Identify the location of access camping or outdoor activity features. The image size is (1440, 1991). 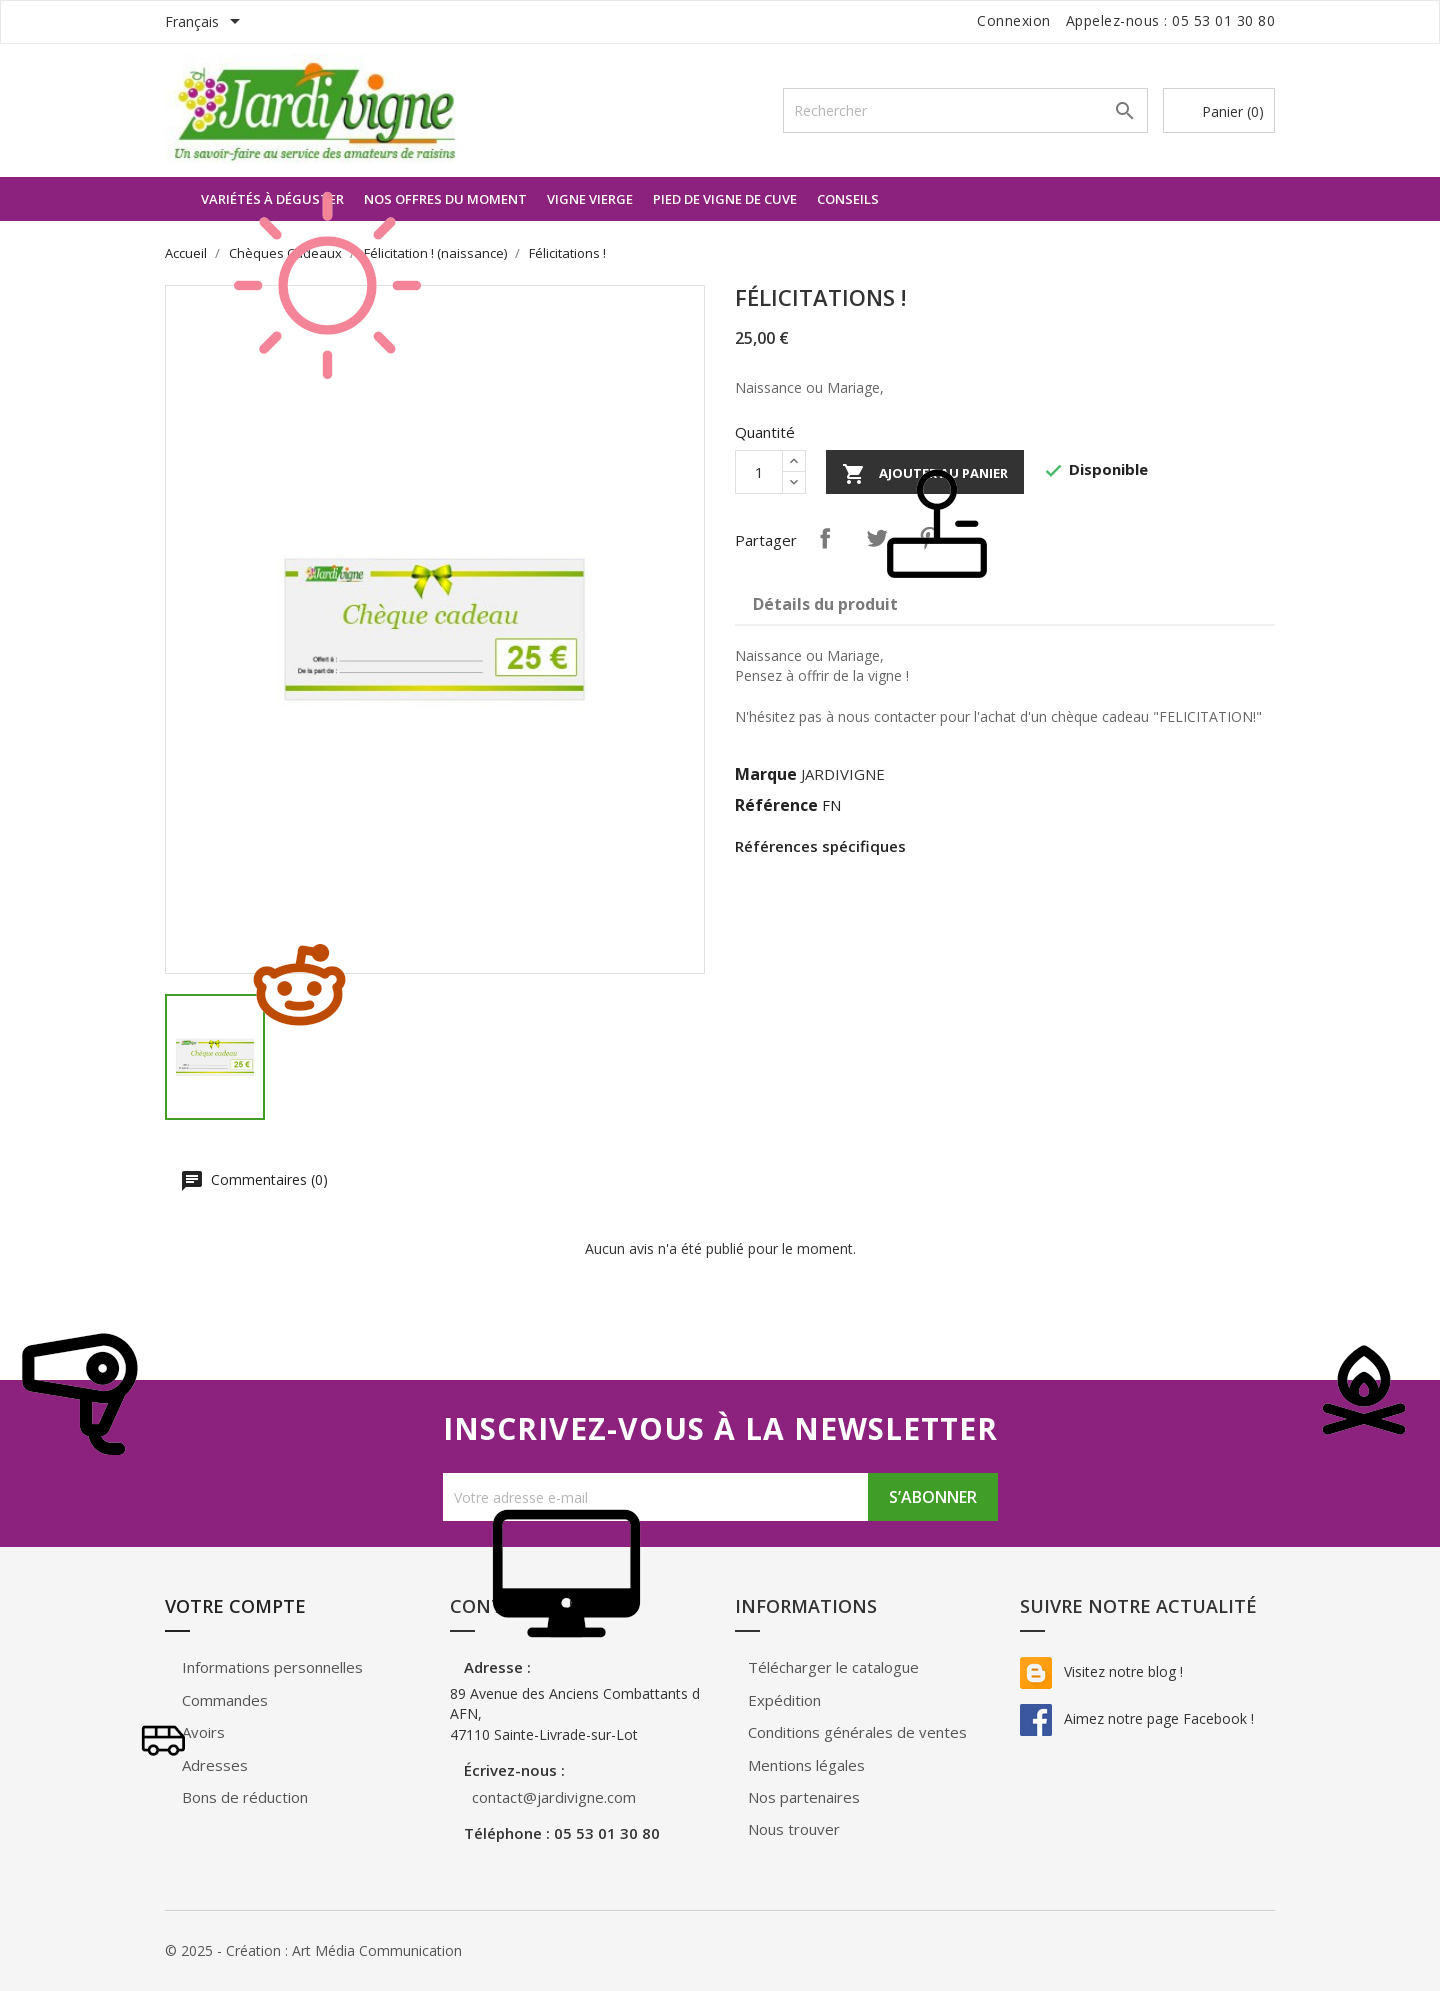
(1364, 1390).